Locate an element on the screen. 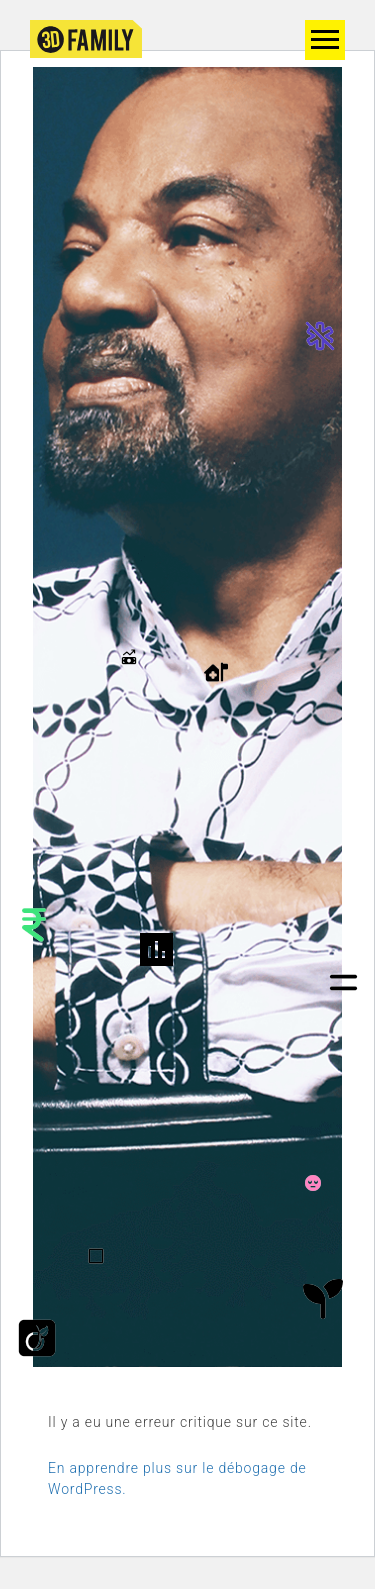  indicates eco-friendly or sustainable option is located at coordinates (323, 1299).